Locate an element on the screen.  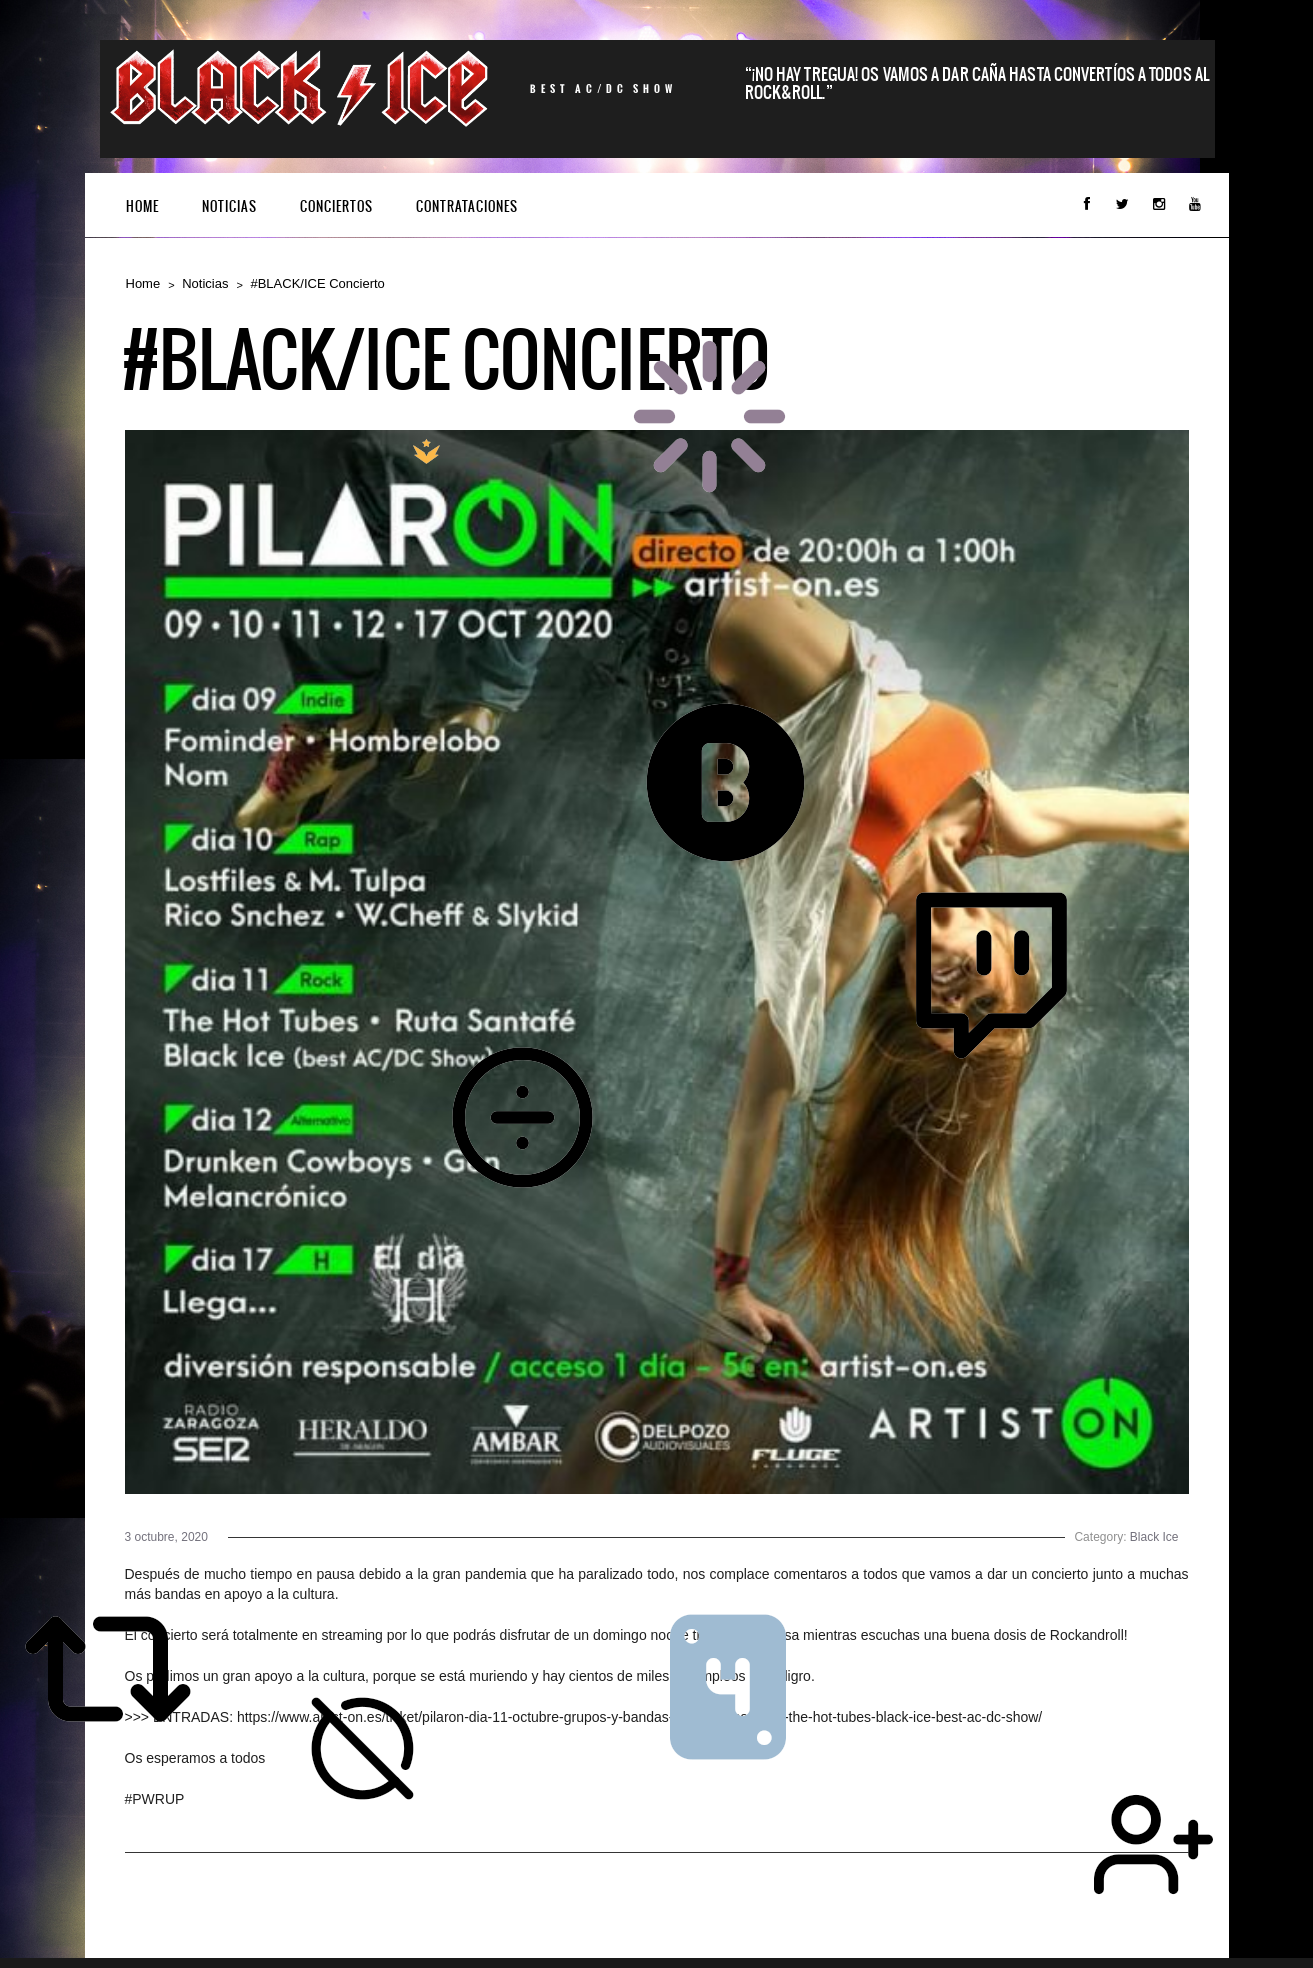
perform a division calculation is located at coordinates (522, 1117).